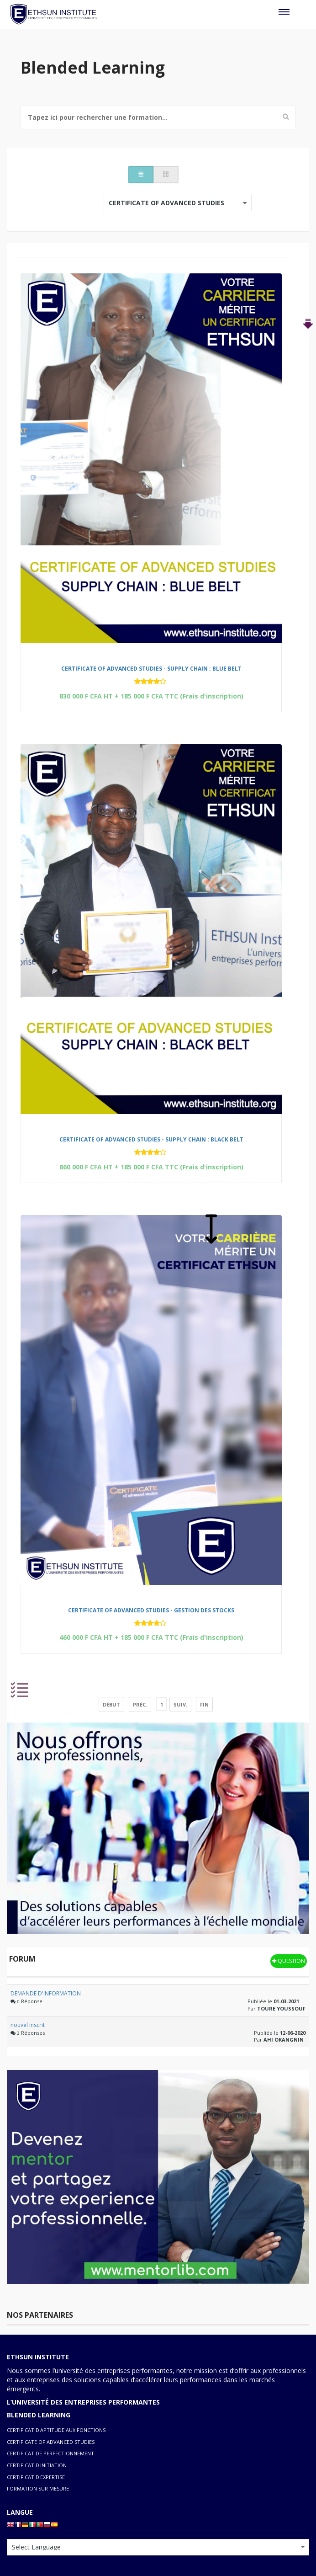  I want to click on view or manage your task checklist, so click(19, 1690).